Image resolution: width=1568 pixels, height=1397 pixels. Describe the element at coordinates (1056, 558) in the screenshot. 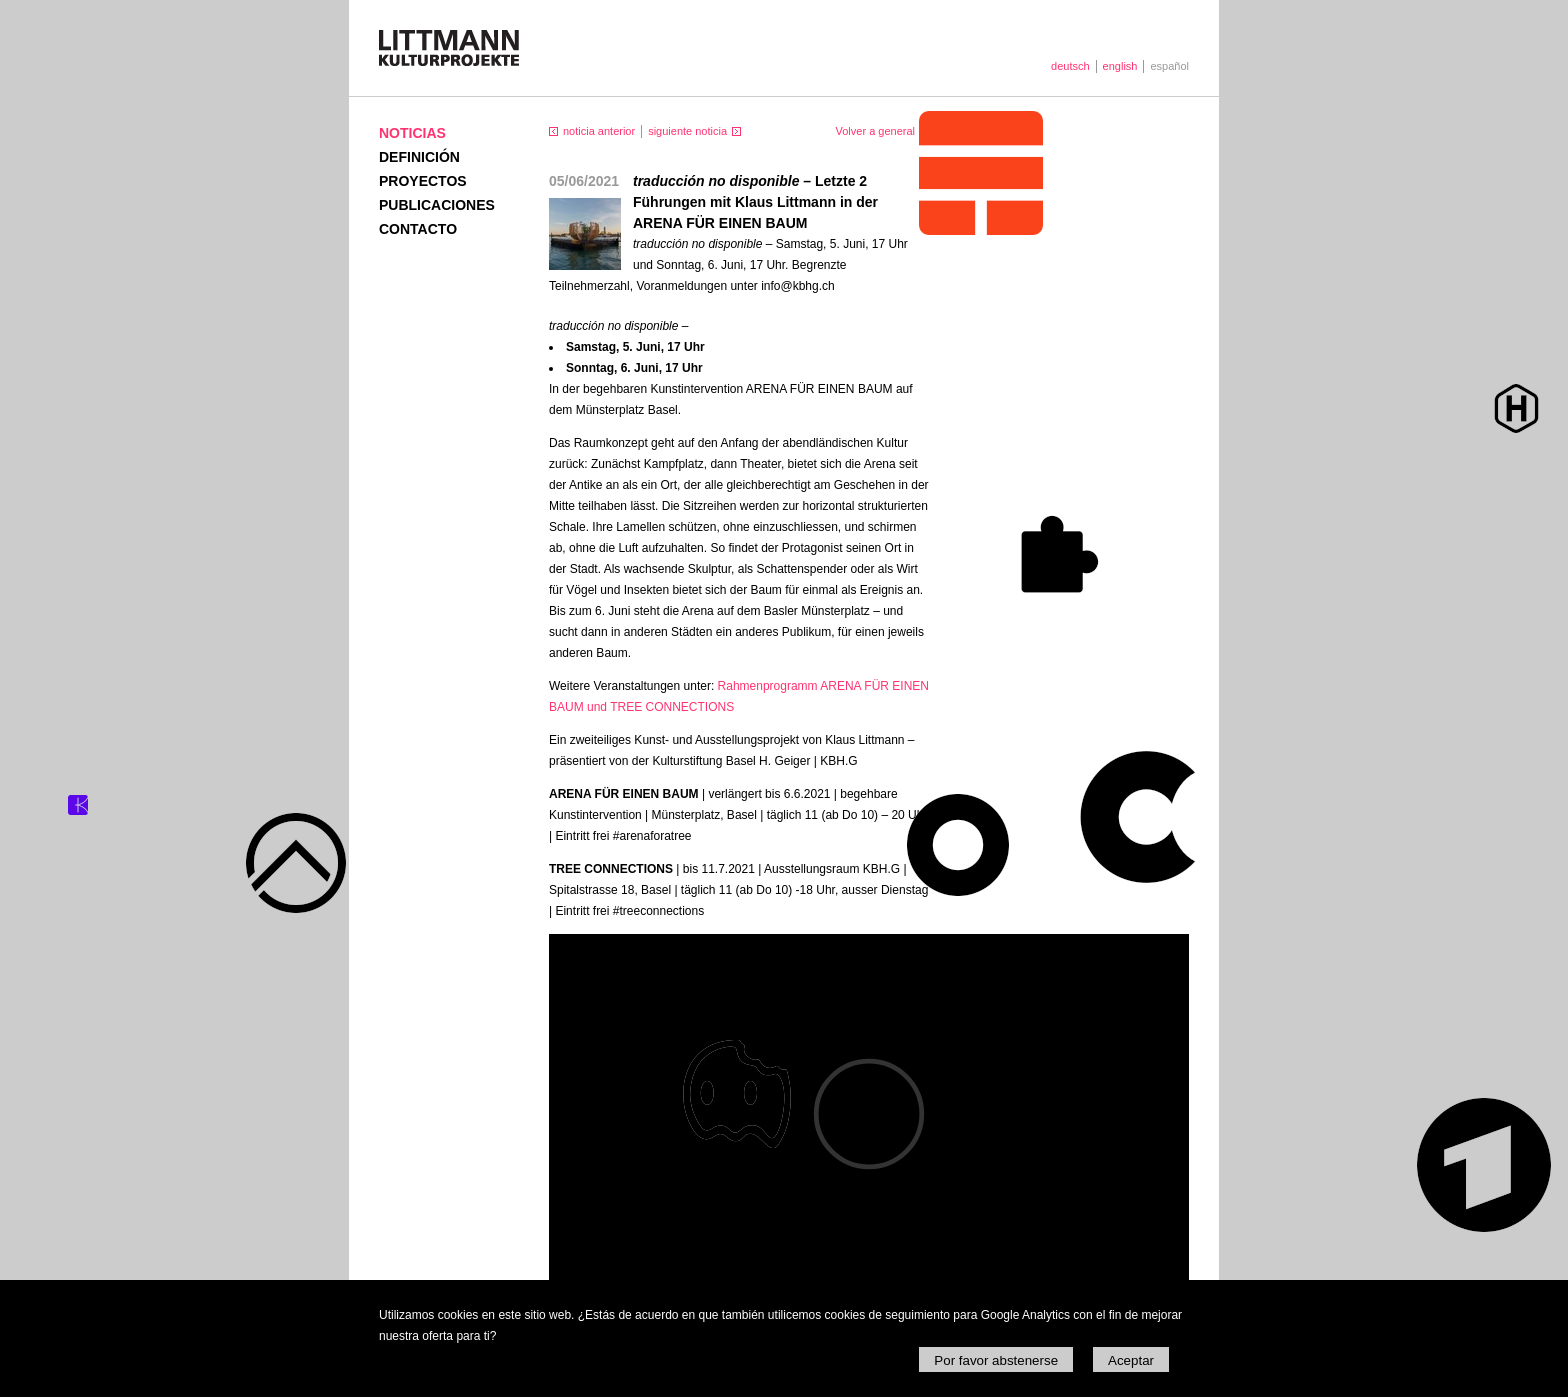

I see `access plugins or extensions` at that location.